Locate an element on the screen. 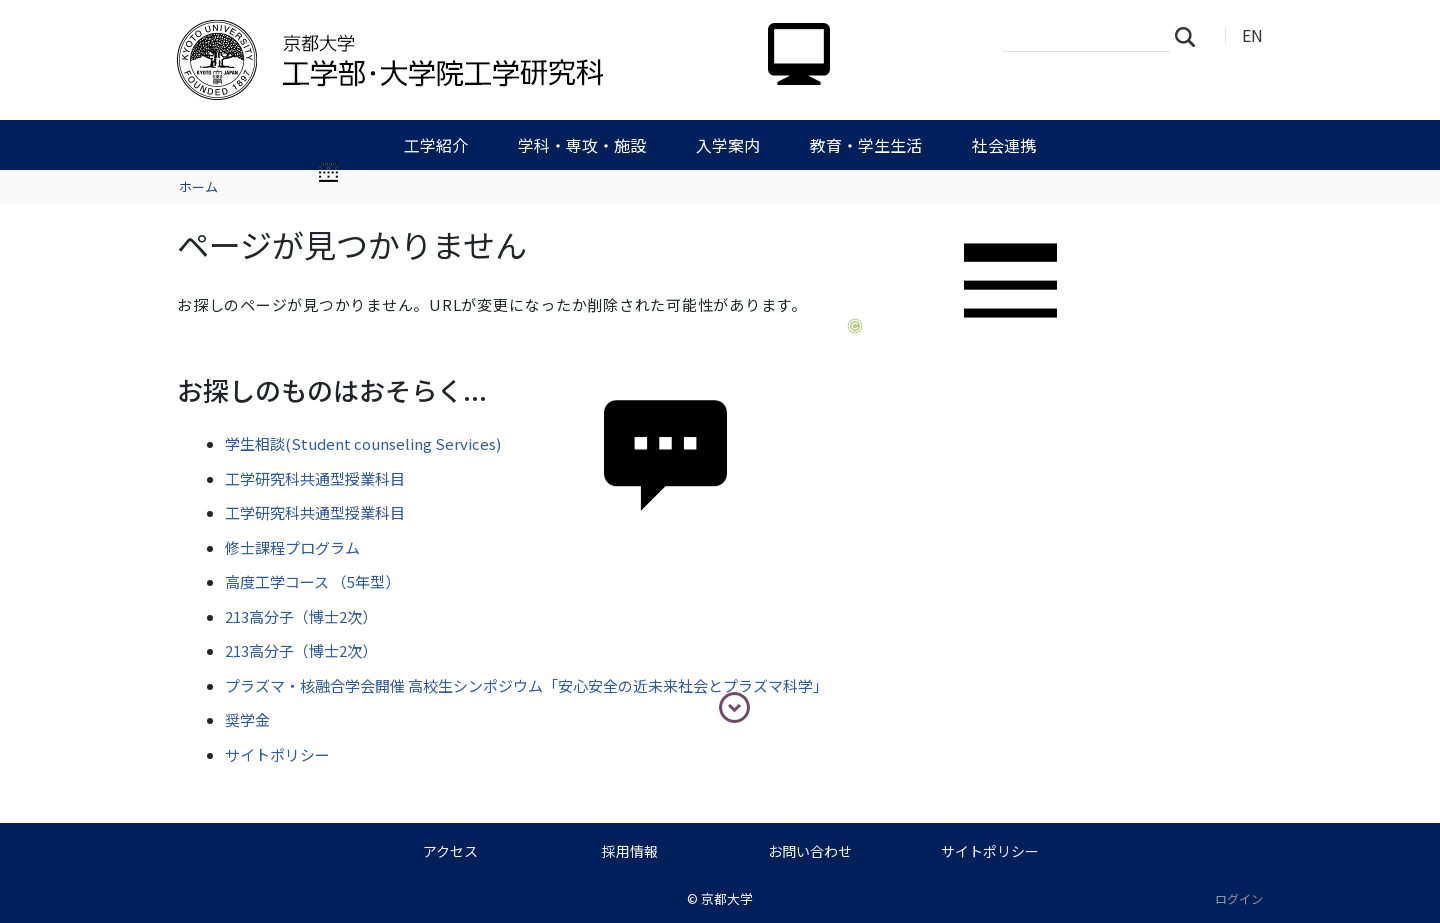 The height and width of the screenshot is (923, 1440). indicates copyrighted content is located at coordinates (855, 326).